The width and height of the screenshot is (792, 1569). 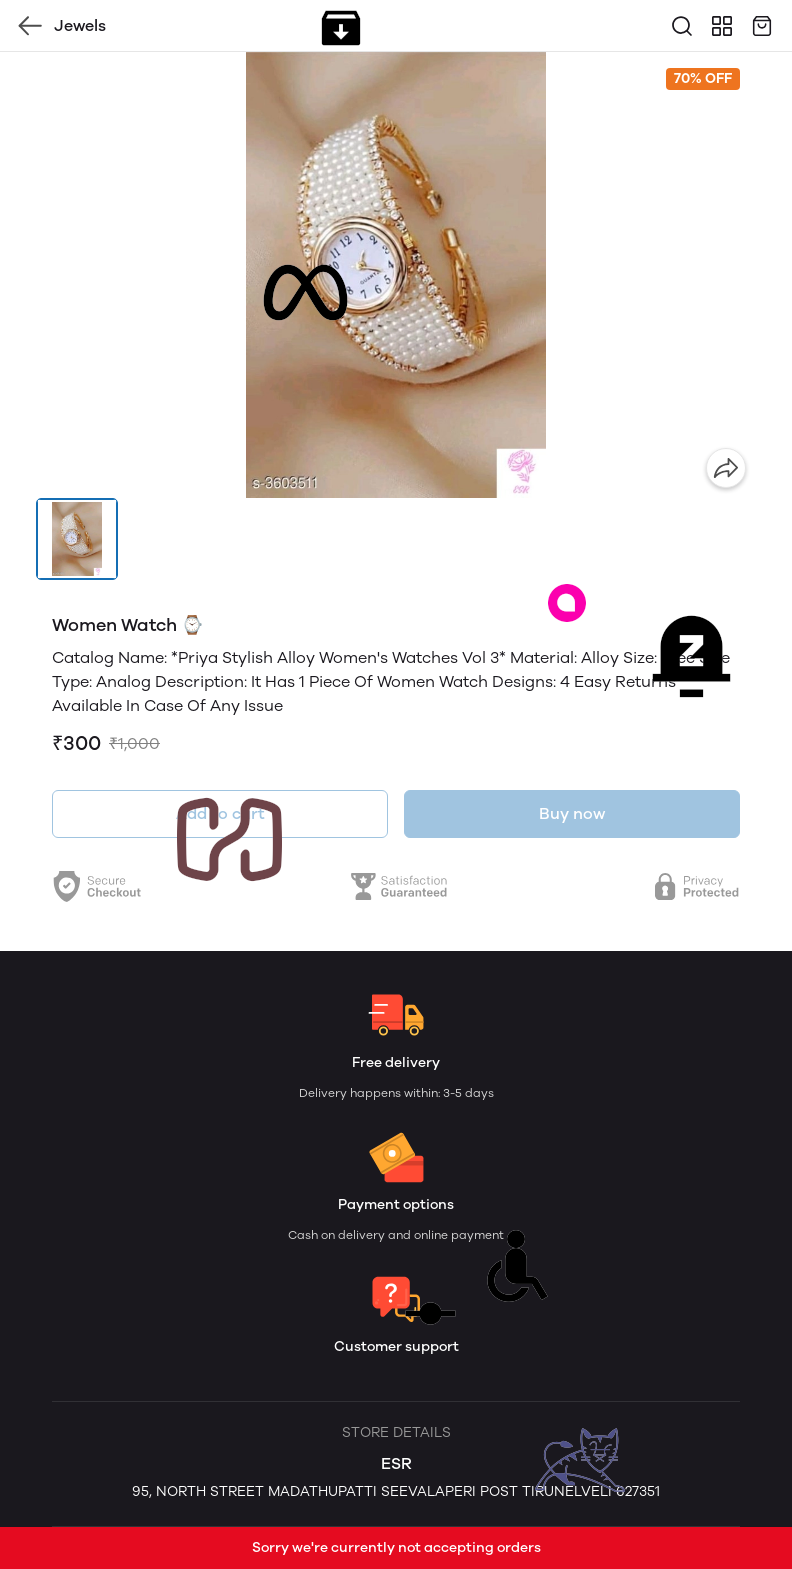 I want to click on view commit details in version control, so click(x=430, y=1313).